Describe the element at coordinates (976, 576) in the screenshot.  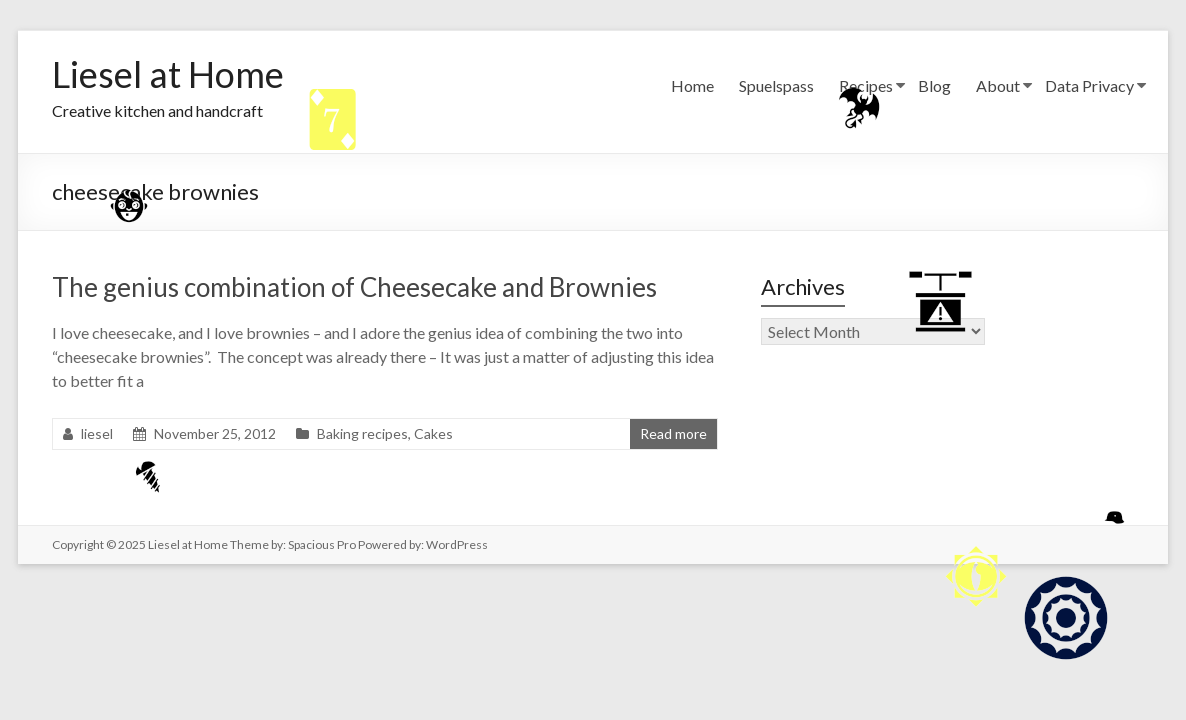
I see `activate surveillance or watch mode` at that location.